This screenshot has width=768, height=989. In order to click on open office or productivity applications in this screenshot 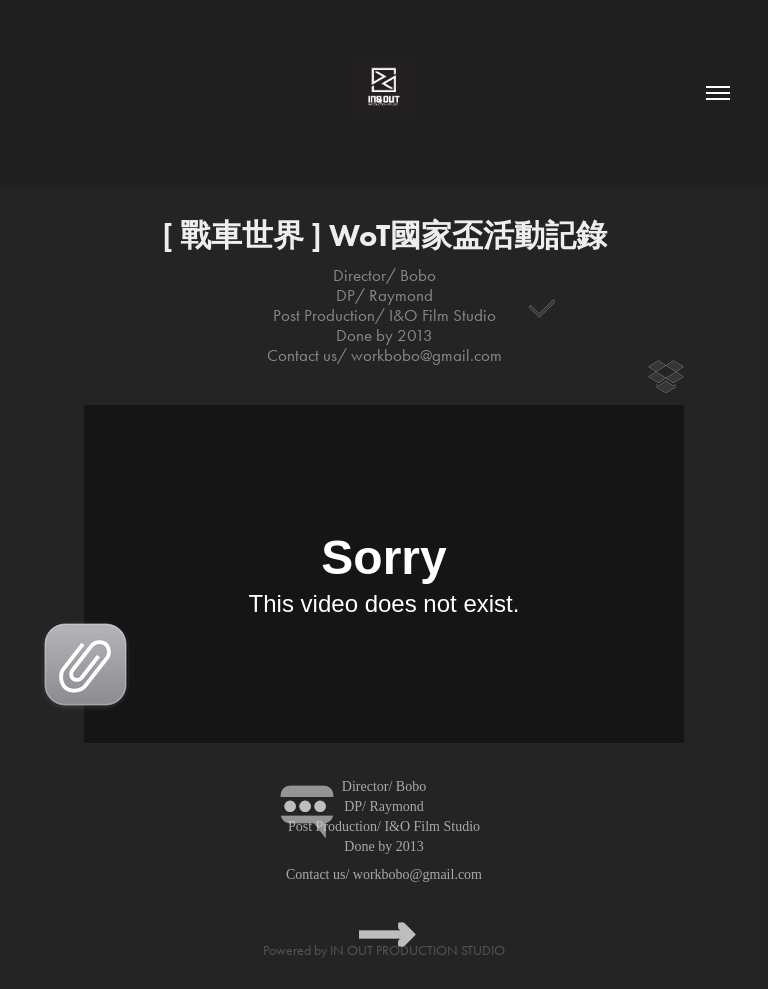, I will do `click(85, 664)`.